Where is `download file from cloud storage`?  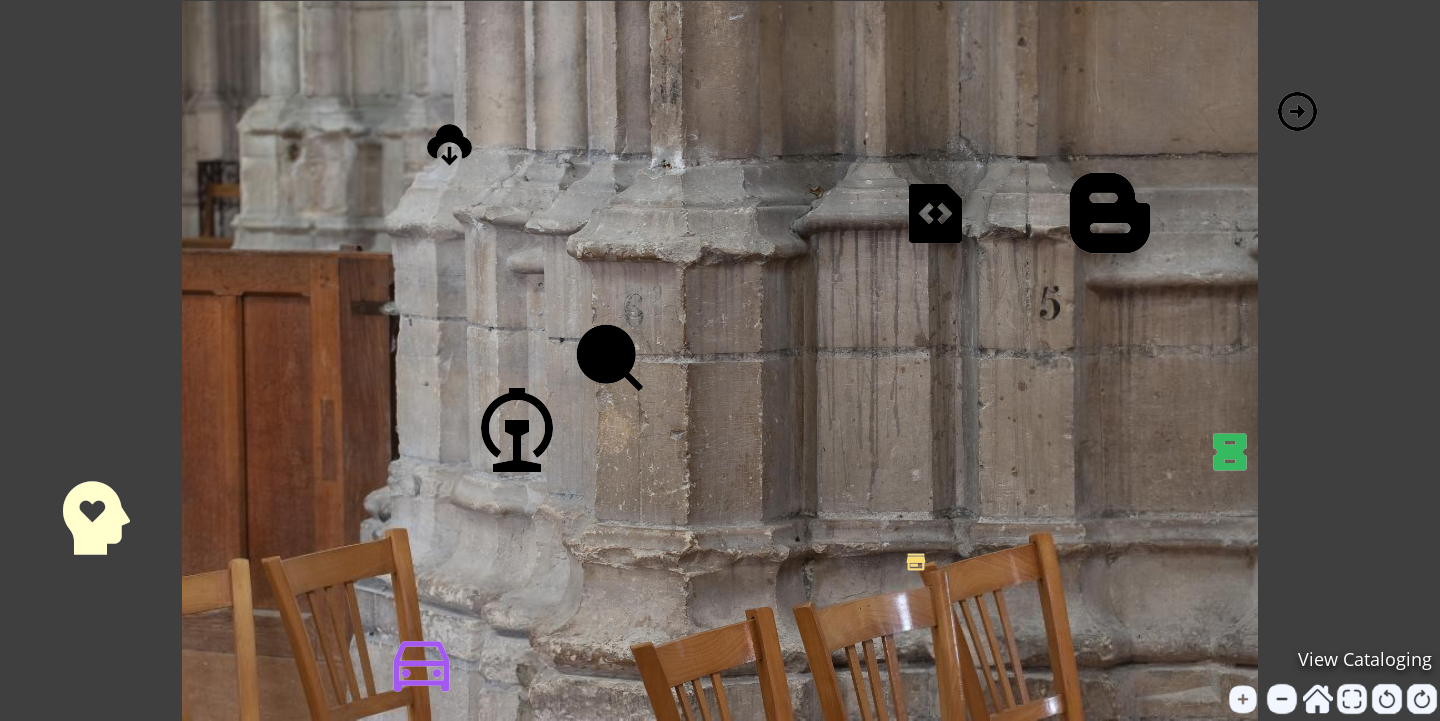
download file from cloud storage is located at coordinates (449, 144).